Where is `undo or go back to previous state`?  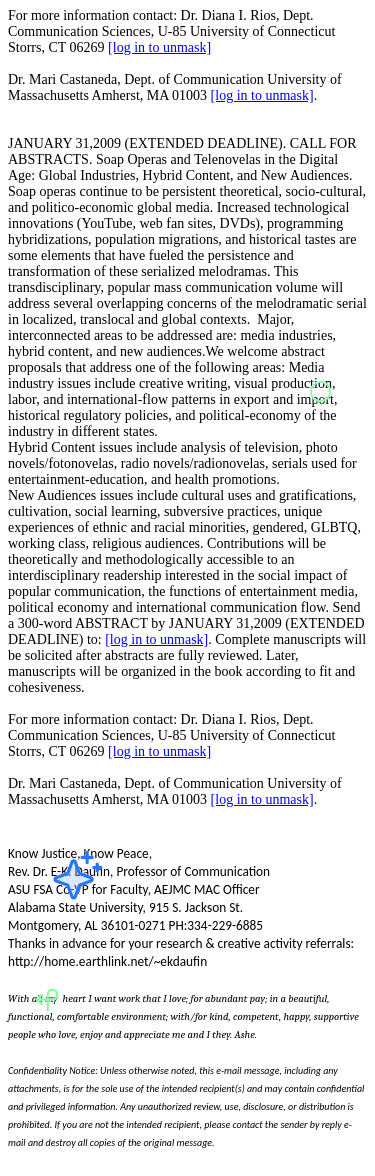
undo or go back to previous state is located at coordinates (46, 999).